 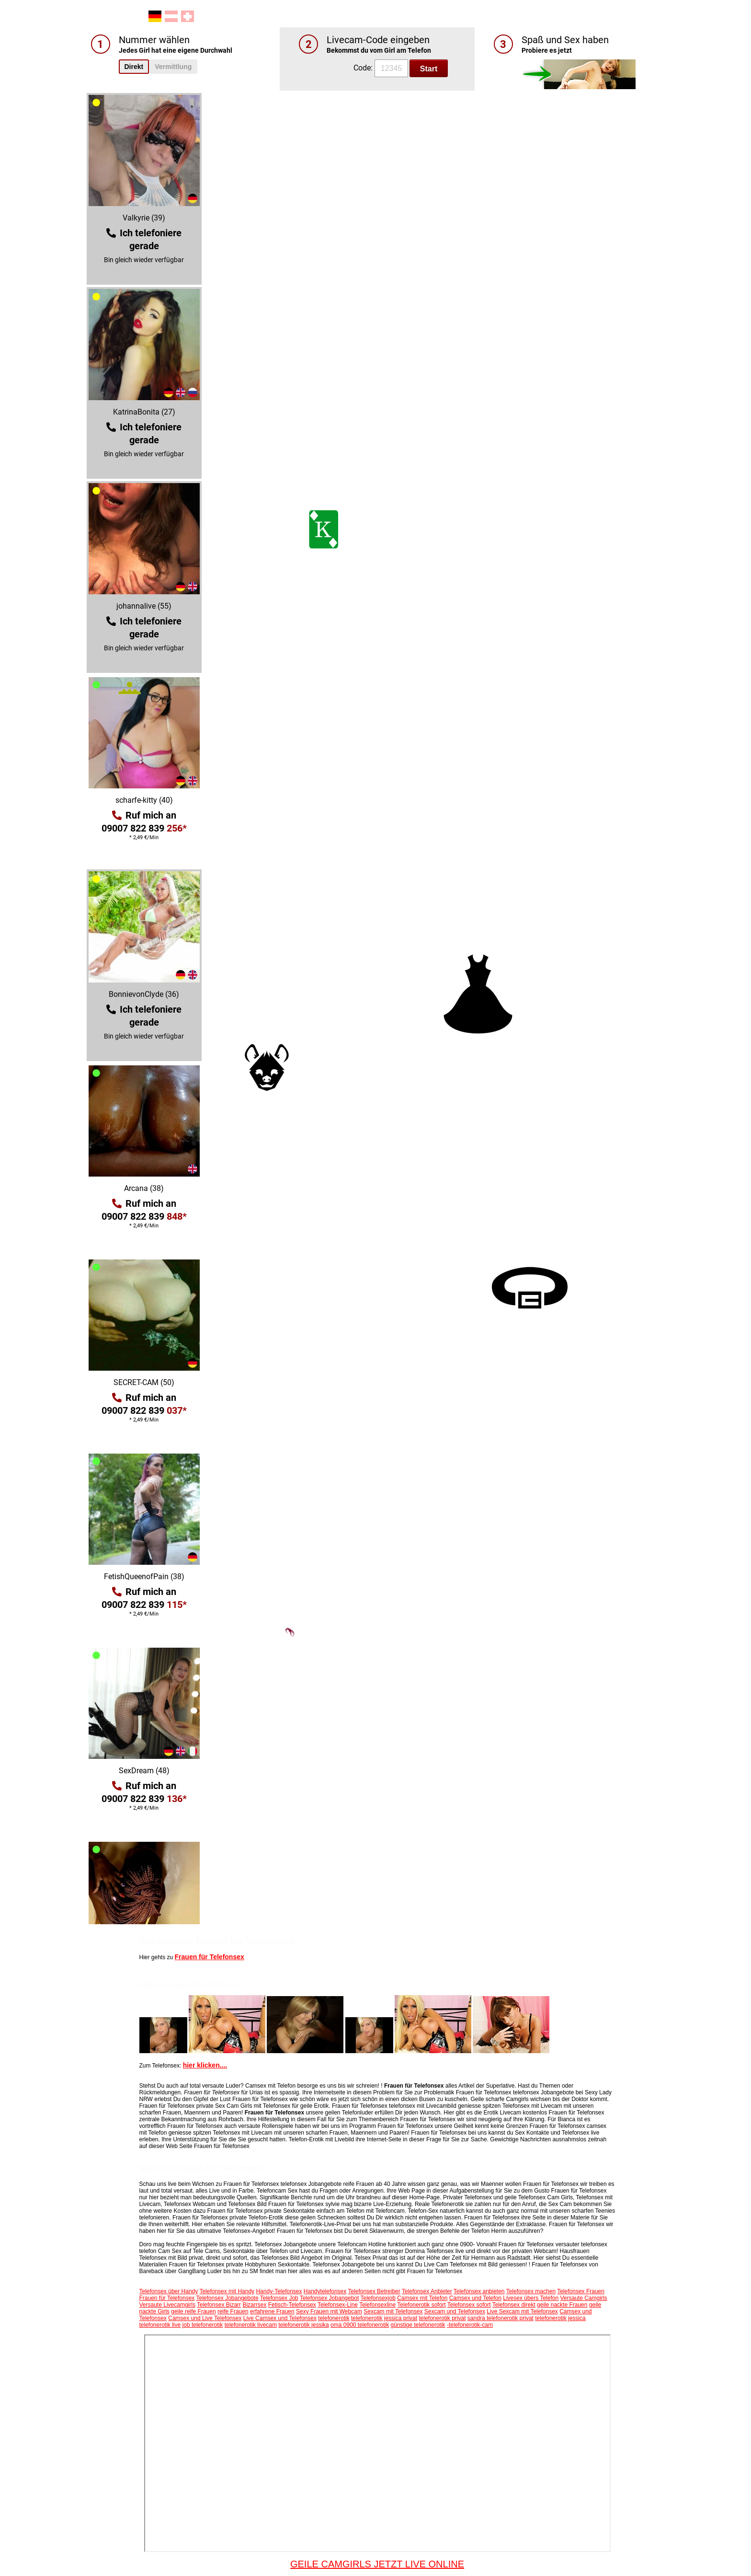 What do you see at coordinates (290, 1632) in the screenshot?
I see `launch fireball attack or fire-based ability` at bounding box center [290, 1632].